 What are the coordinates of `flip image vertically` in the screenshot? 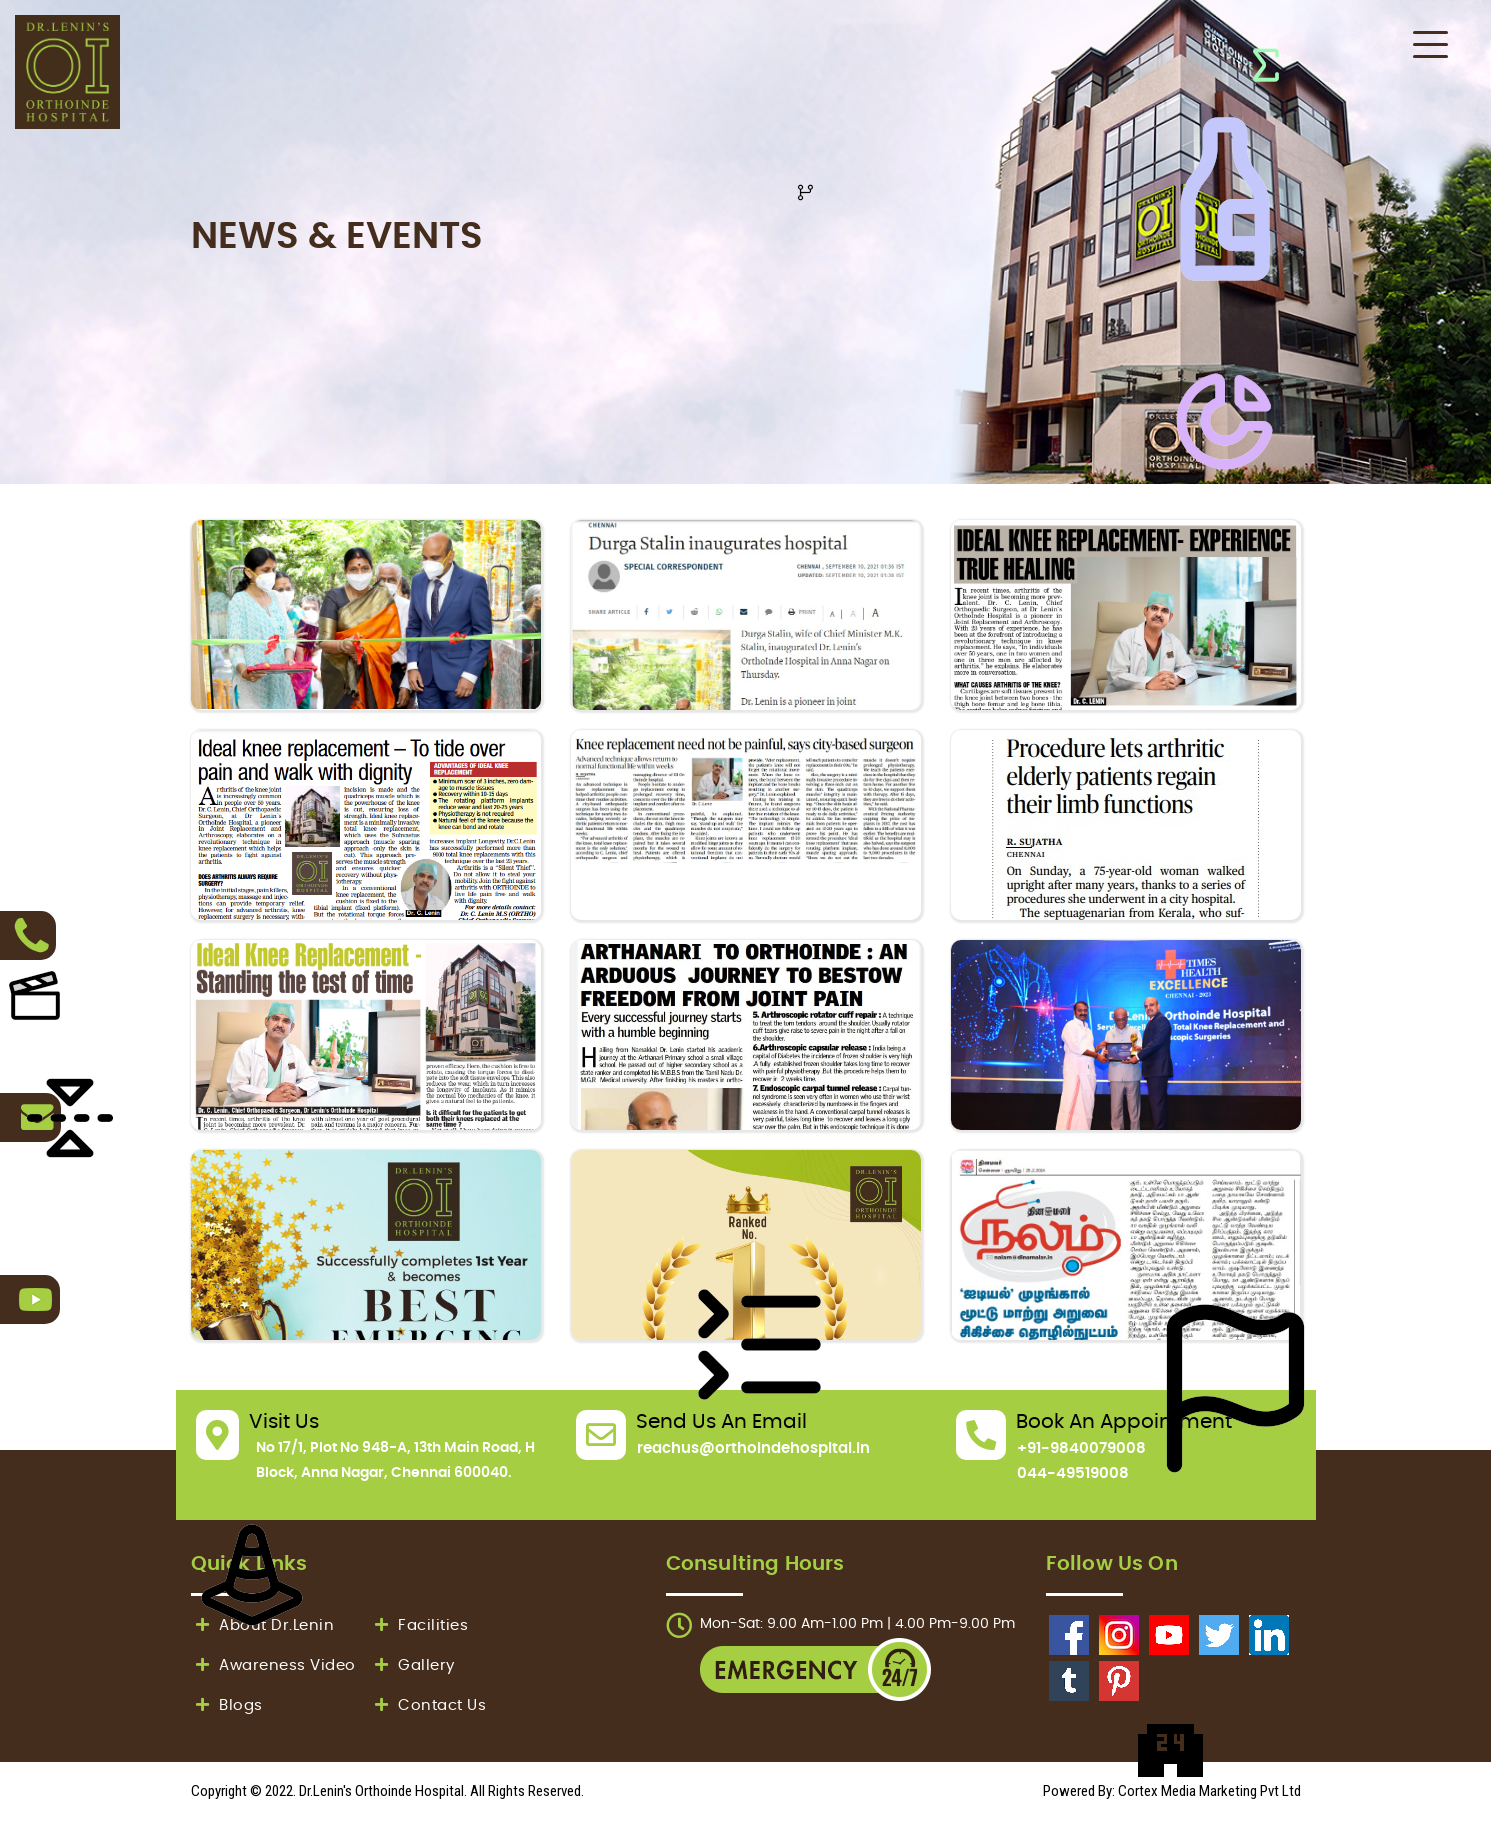 It's located at (70, 1118).